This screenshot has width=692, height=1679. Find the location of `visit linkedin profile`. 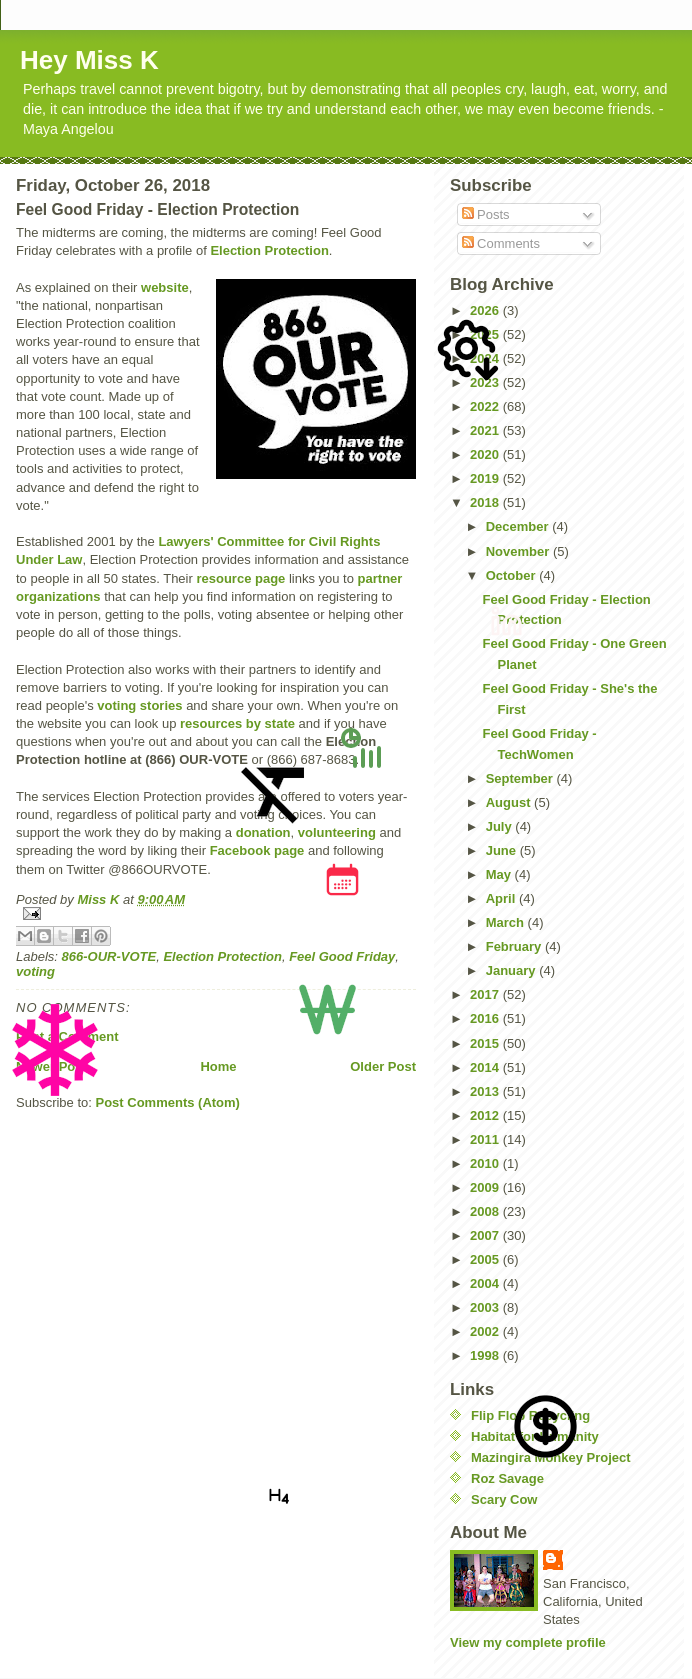

visit linkedin profile is located at coordinates (506, 621).